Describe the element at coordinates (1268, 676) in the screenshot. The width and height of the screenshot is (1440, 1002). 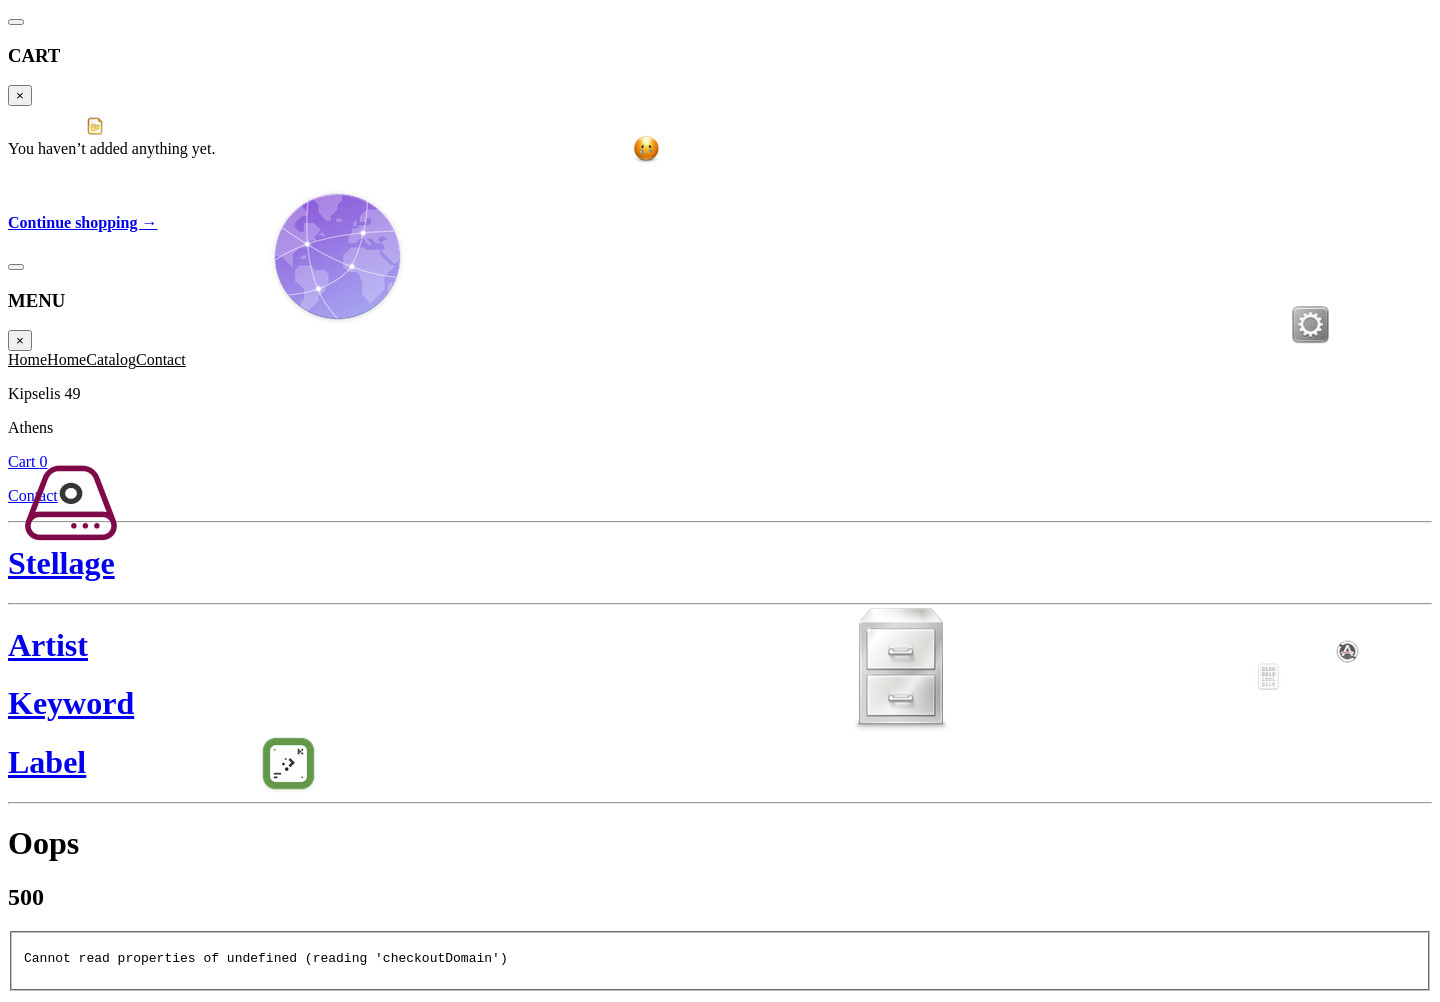
I see `indicates a binary or executable file type` at that location.